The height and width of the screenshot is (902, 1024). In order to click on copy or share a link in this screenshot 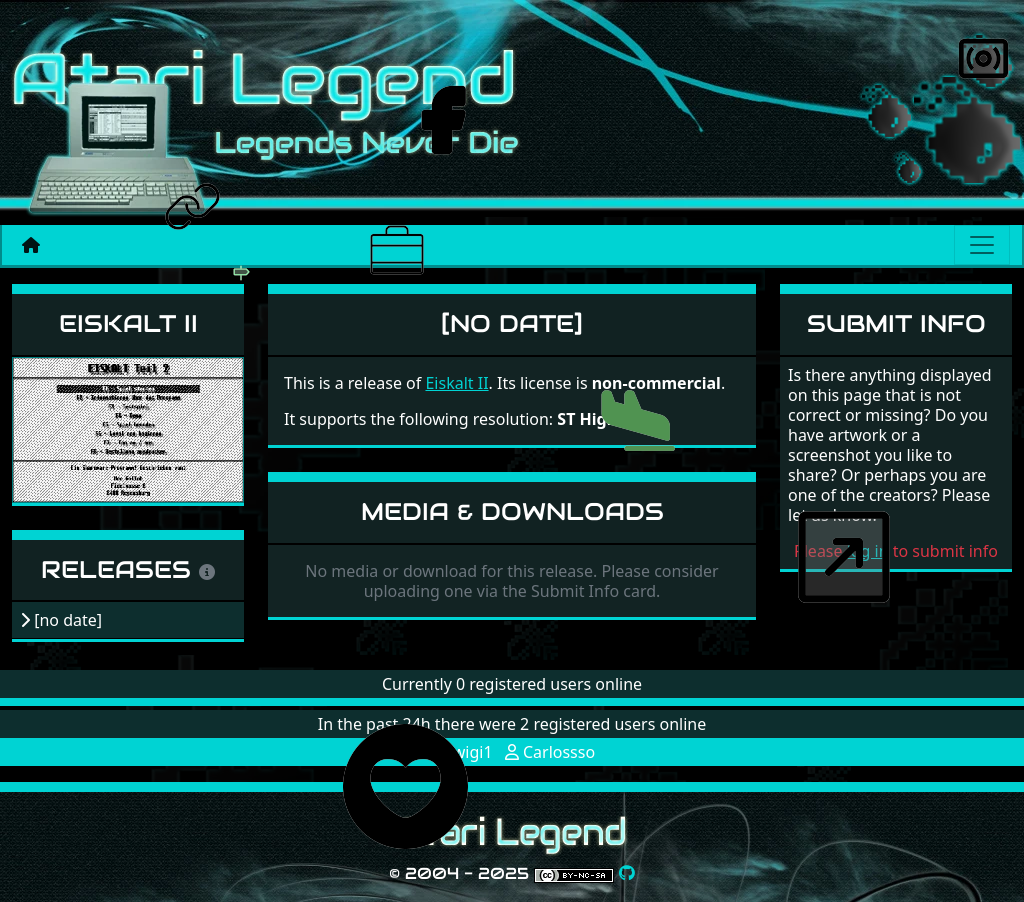, I will do `click(192, 206)`.